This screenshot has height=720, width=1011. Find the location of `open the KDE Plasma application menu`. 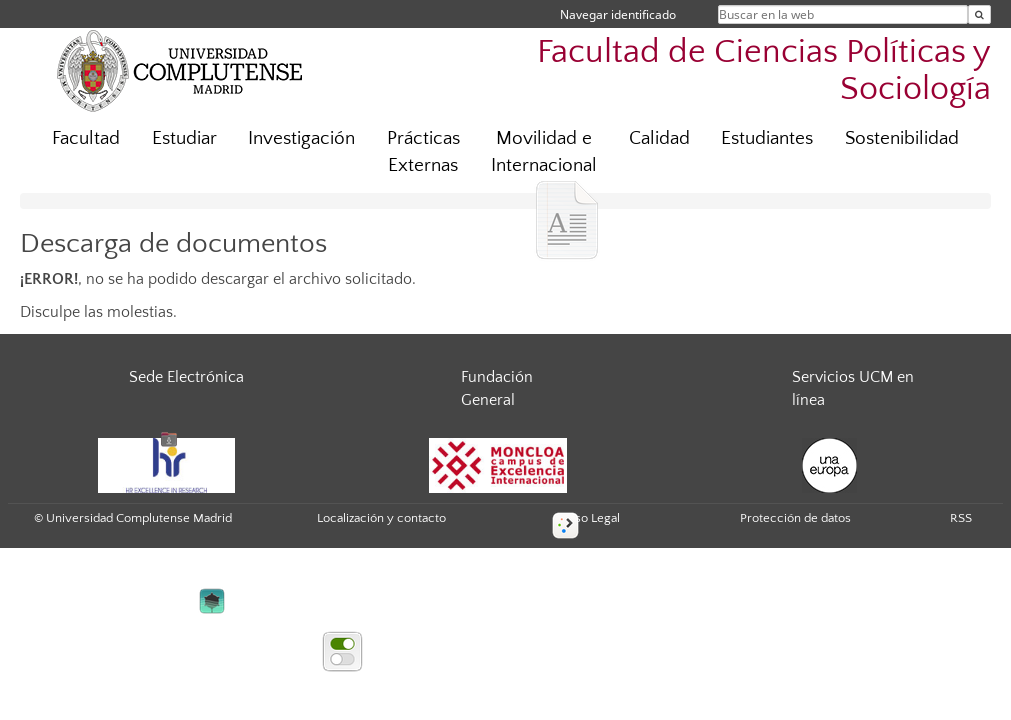

open the KDE Plasma application menu is located at coordinates (565, 525).